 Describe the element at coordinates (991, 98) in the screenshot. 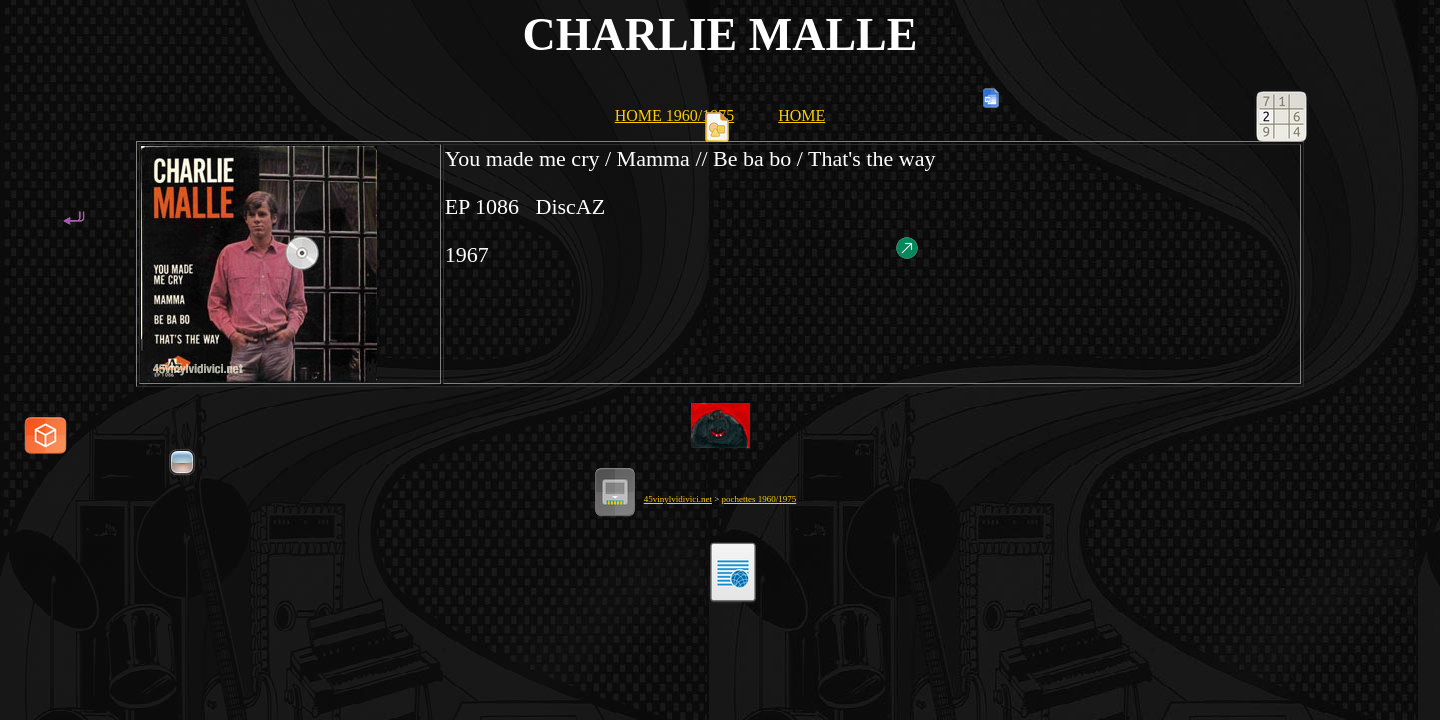

I see `a microsoft word document file` at that location.